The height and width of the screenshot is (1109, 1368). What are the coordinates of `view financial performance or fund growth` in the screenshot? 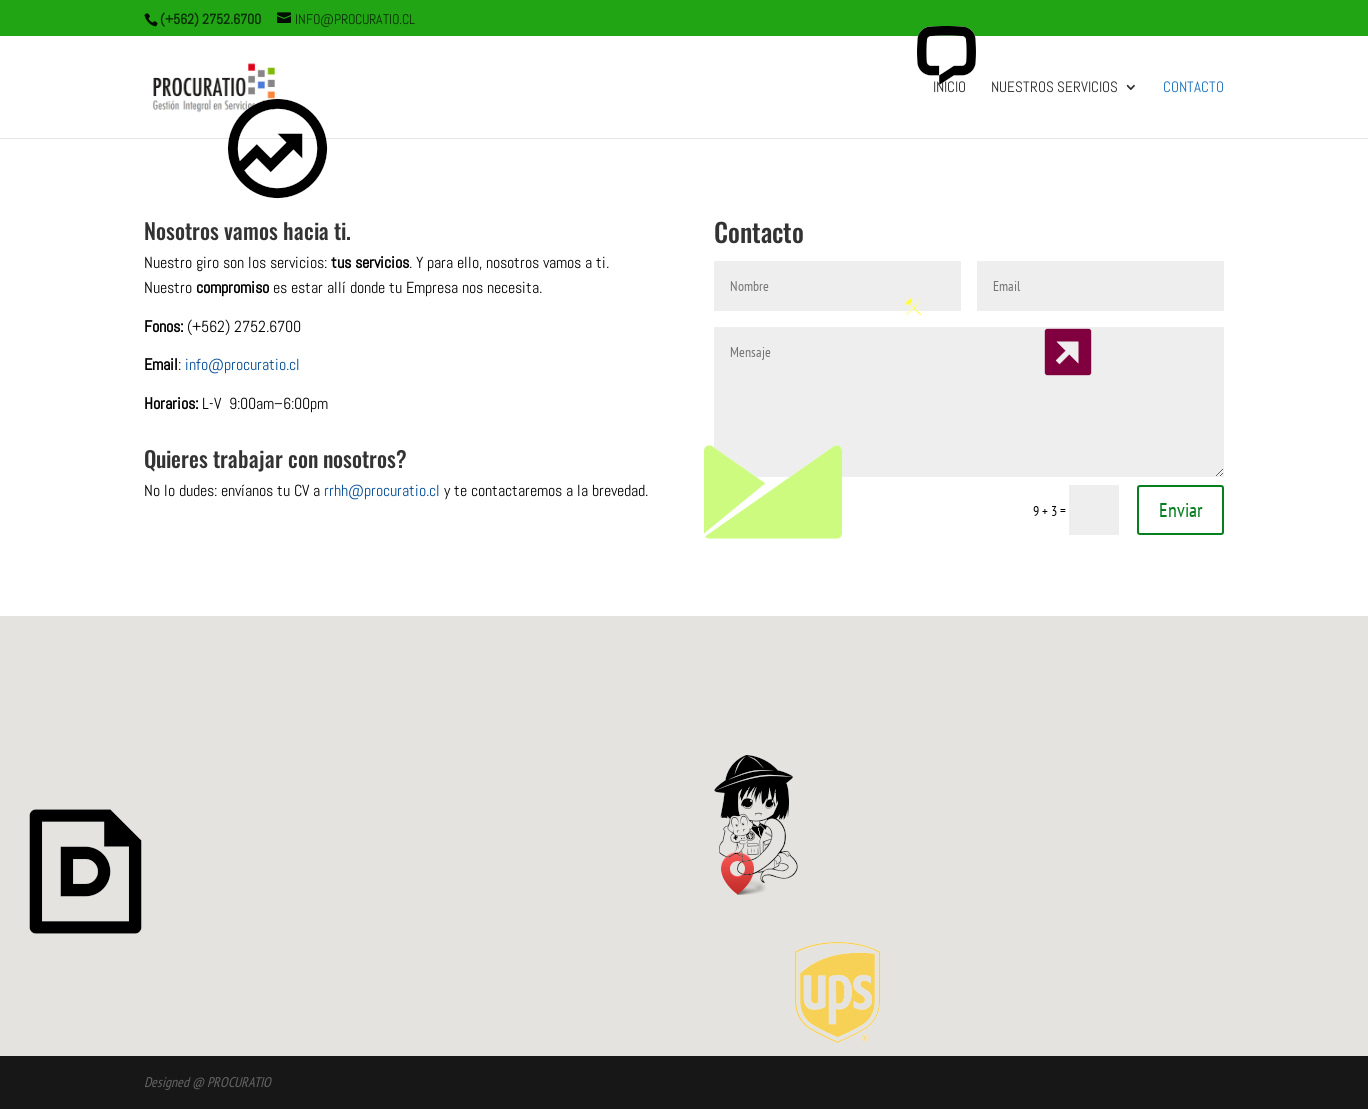 It's located at (277, 148).